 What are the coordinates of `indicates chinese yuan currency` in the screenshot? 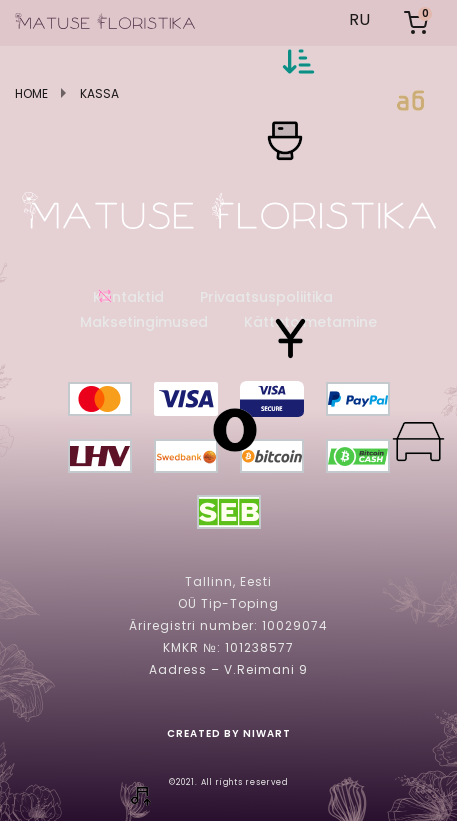 It's located at (290, 338).